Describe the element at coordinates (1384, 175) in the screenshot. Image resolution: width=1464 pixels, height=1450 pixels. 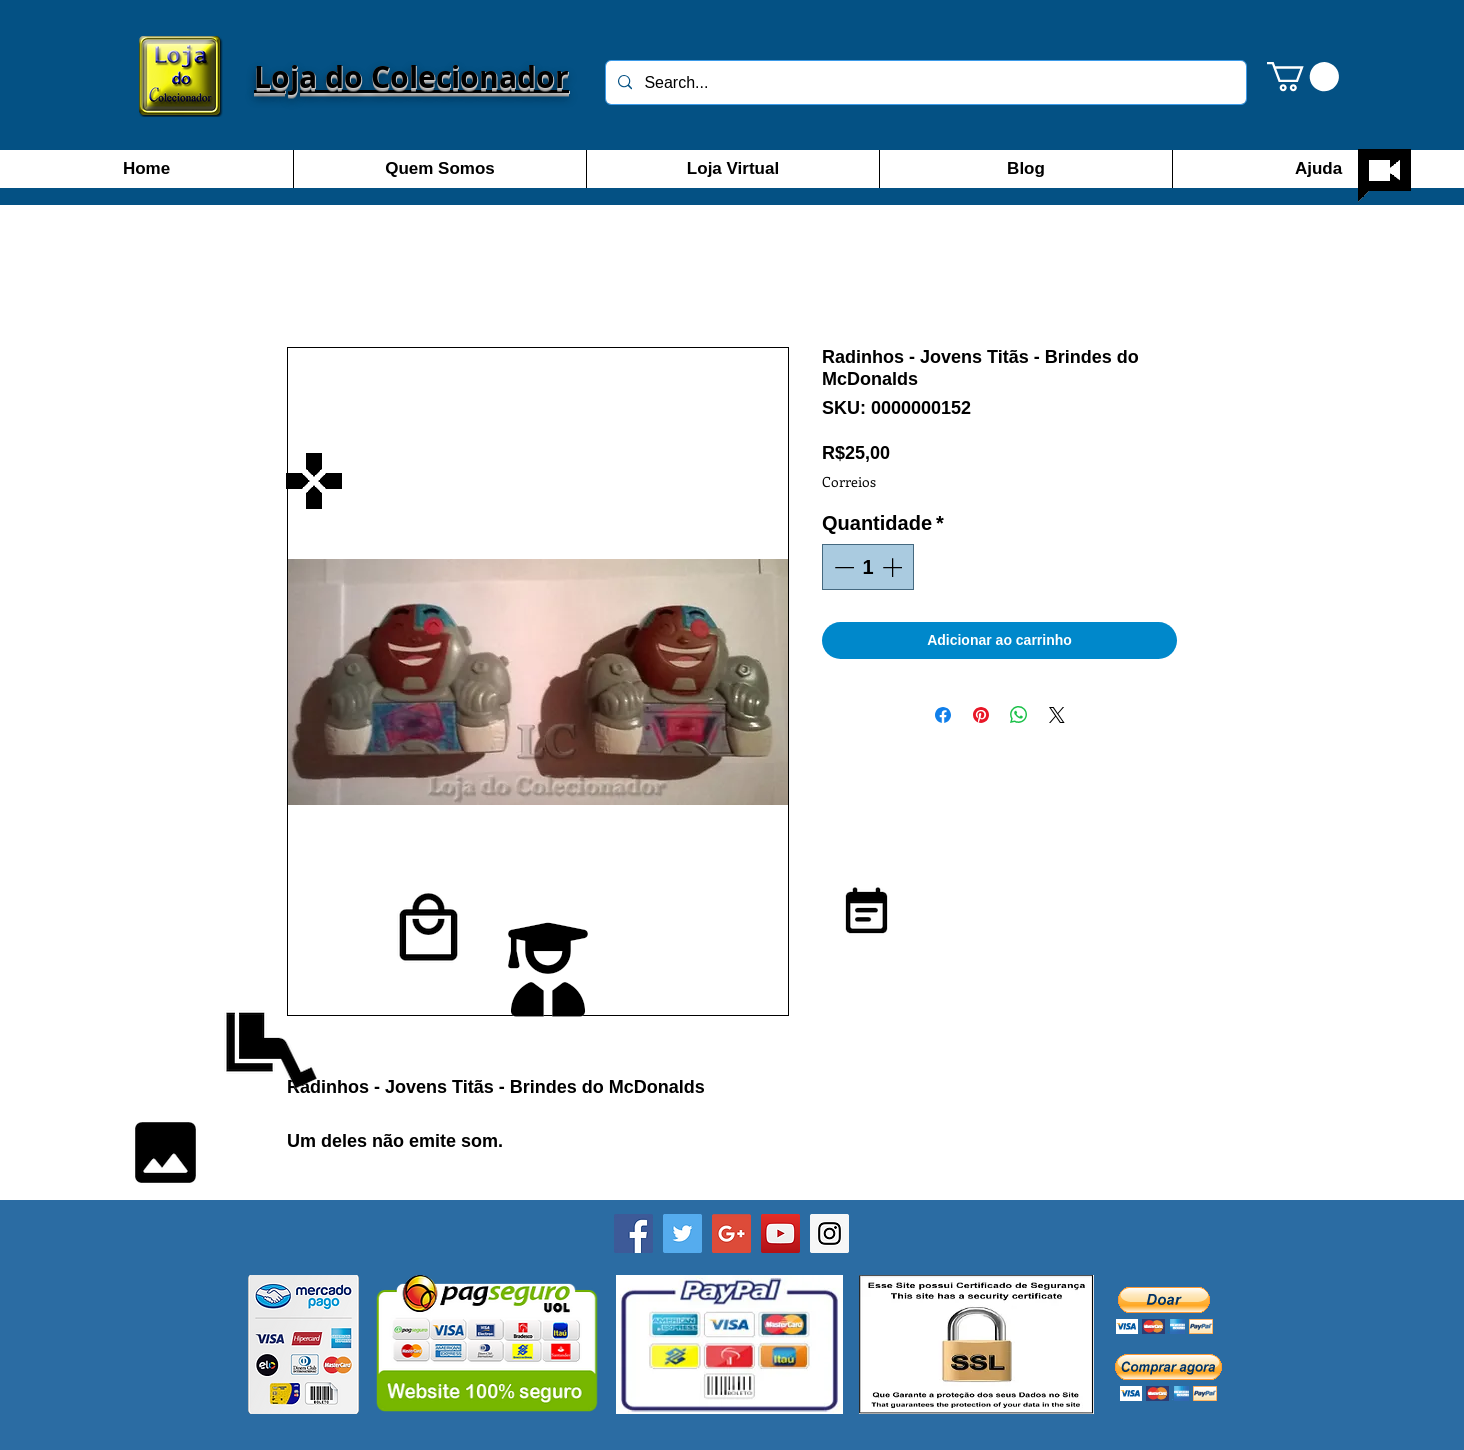
I see `start a video call or chat` at that location.